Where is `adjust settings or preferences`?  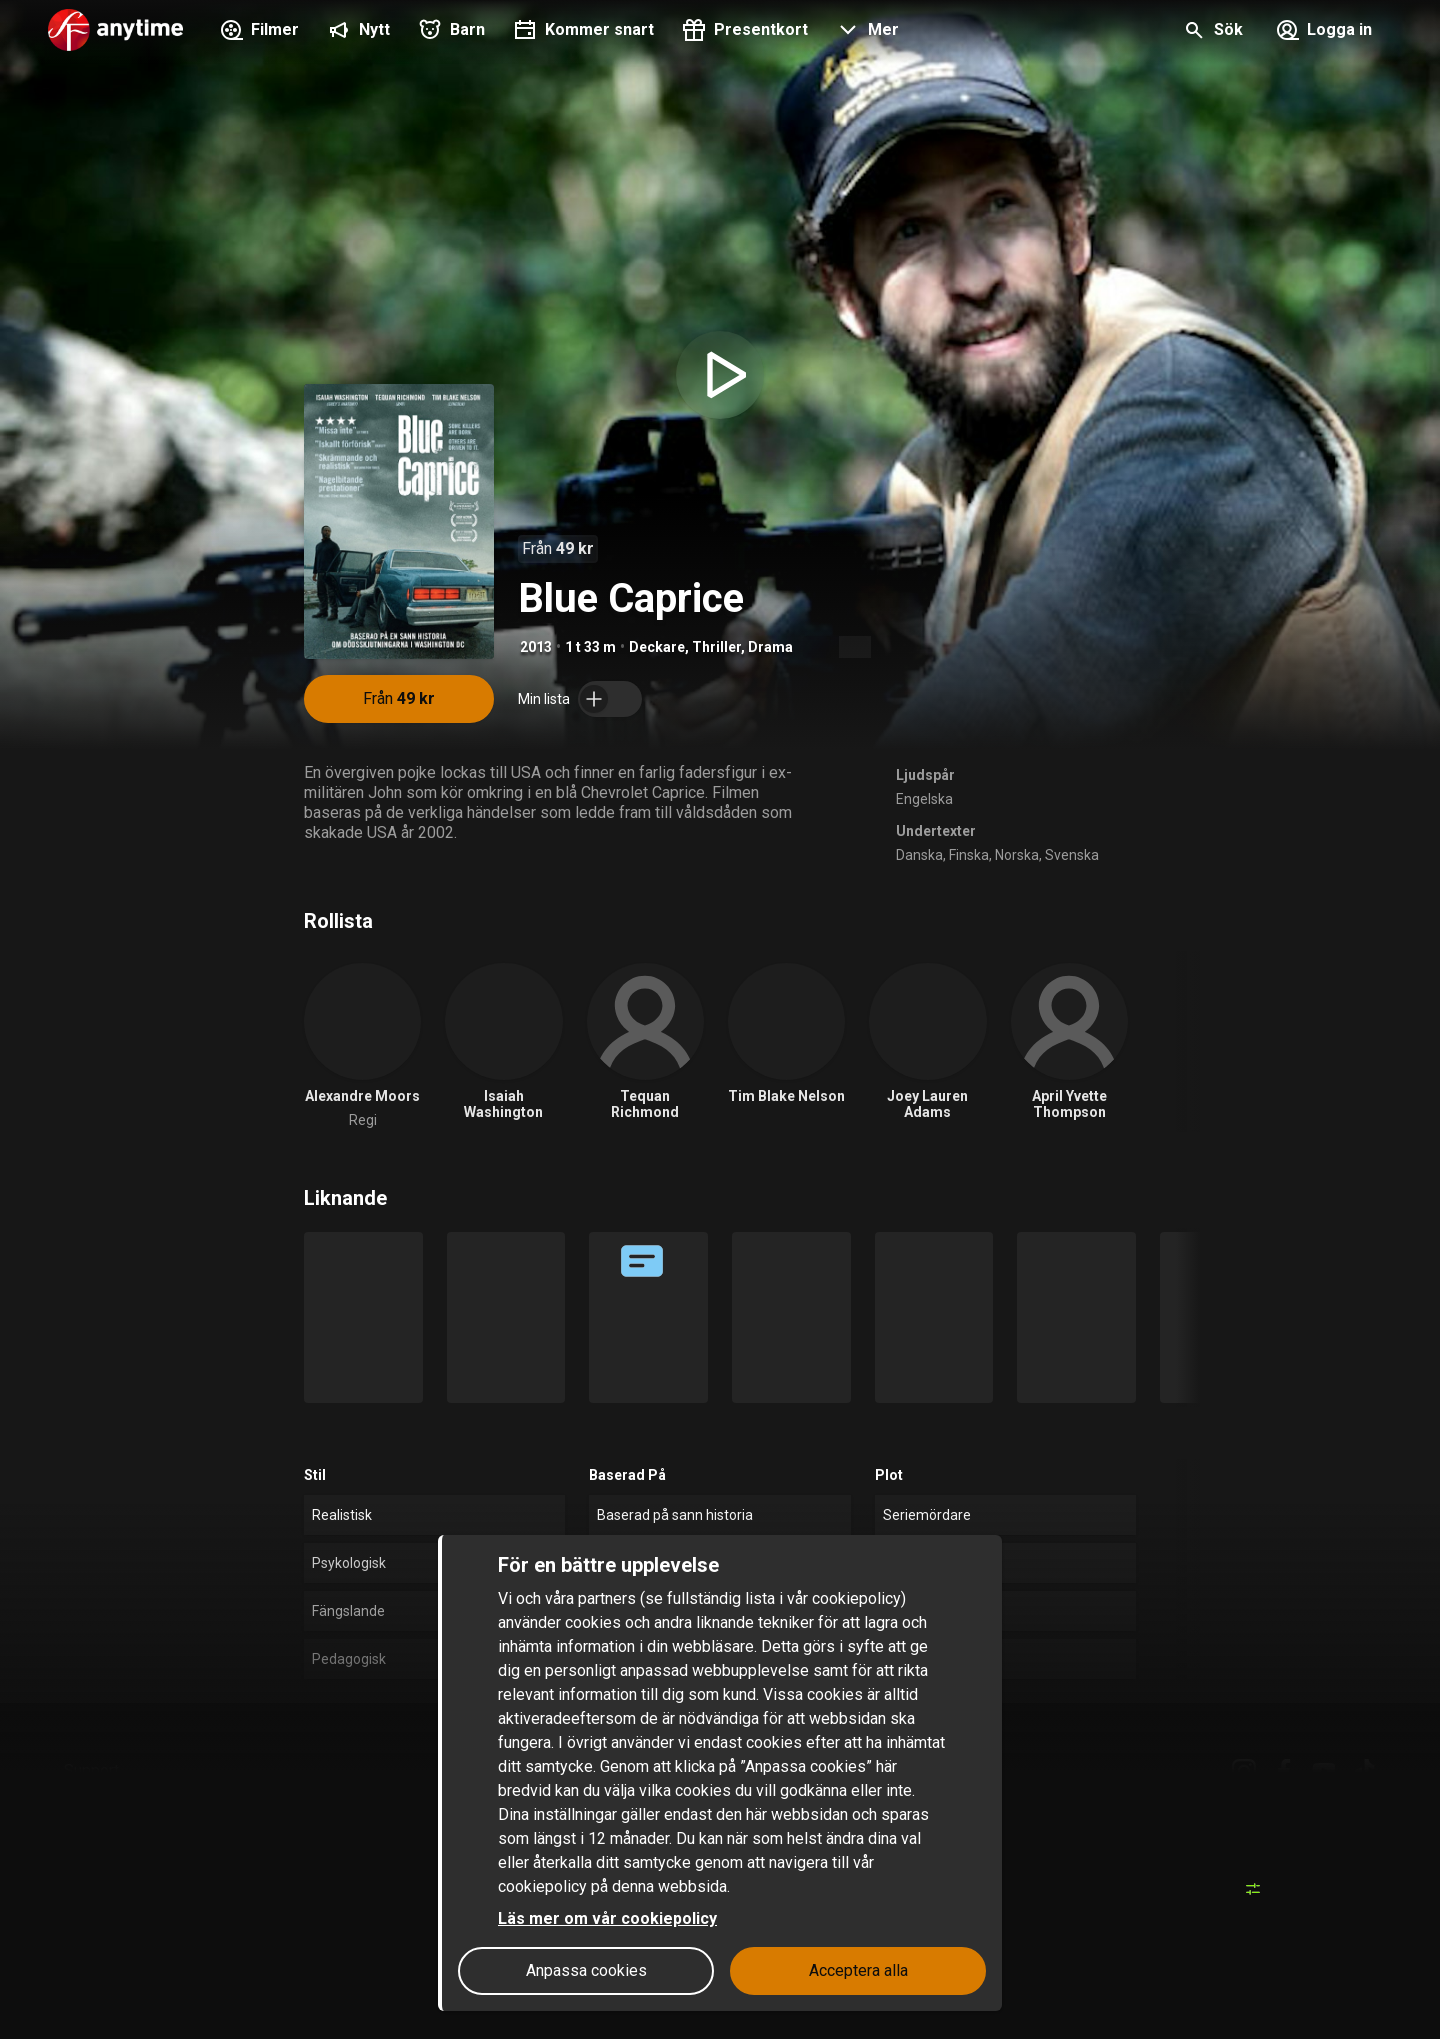 adjust settings or preferences is located at coordinates (1253, 1889).